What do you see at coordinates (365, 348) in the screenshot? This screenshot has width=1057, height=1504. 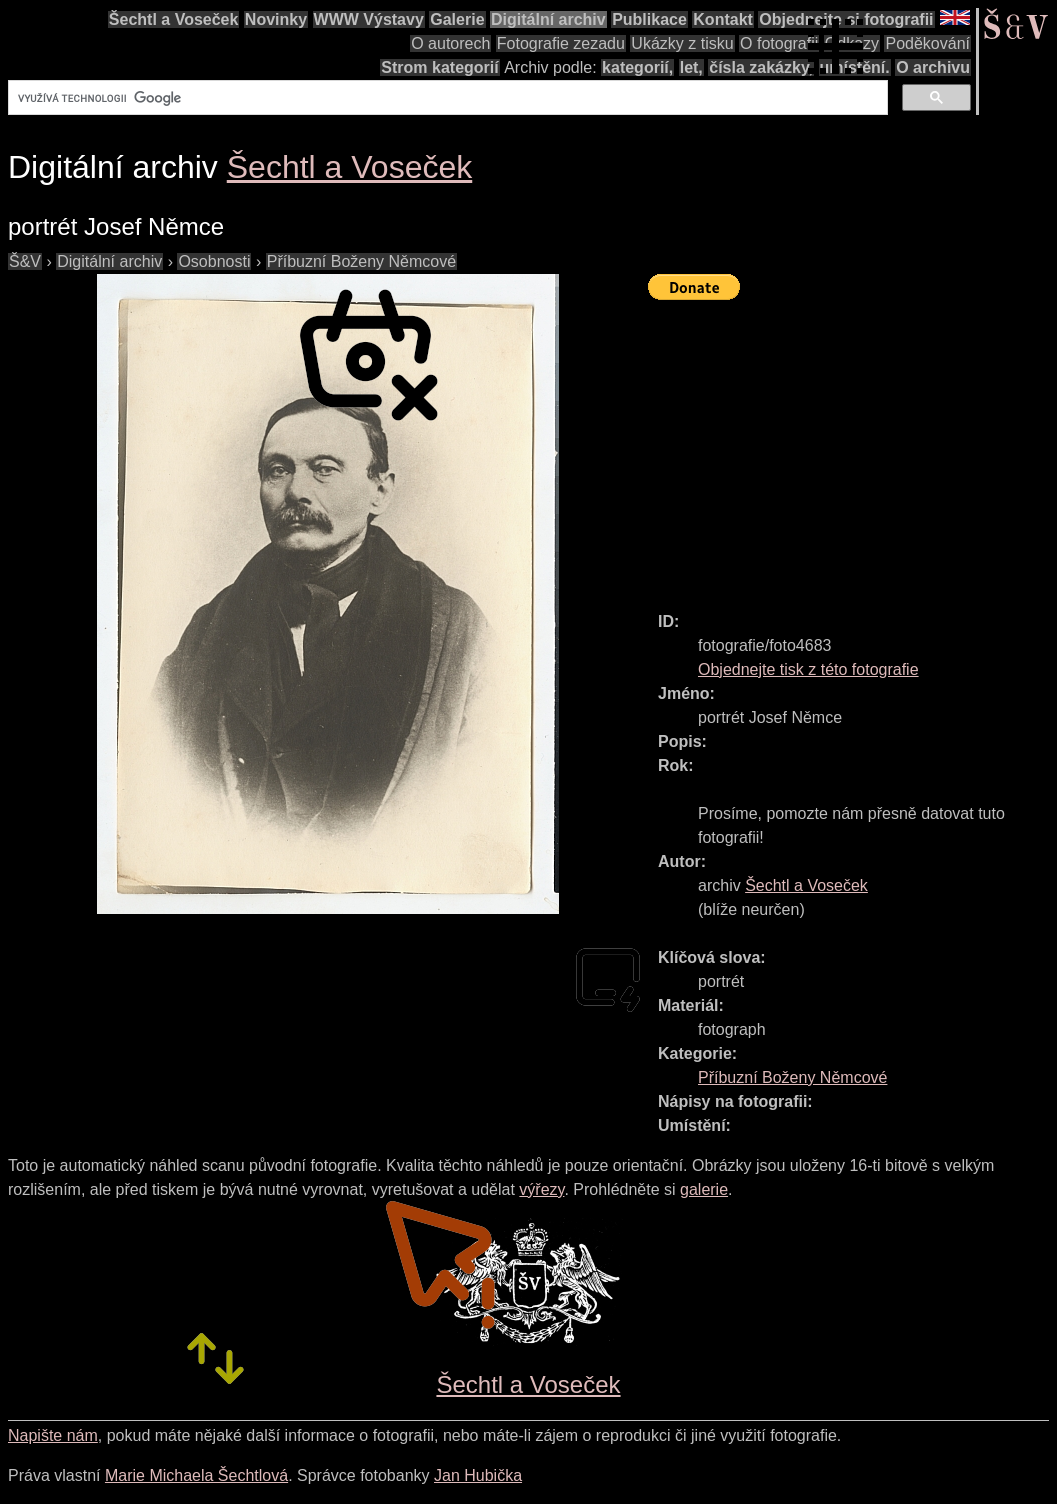 I see `remove item from basket` at bounding box center [365, 348].